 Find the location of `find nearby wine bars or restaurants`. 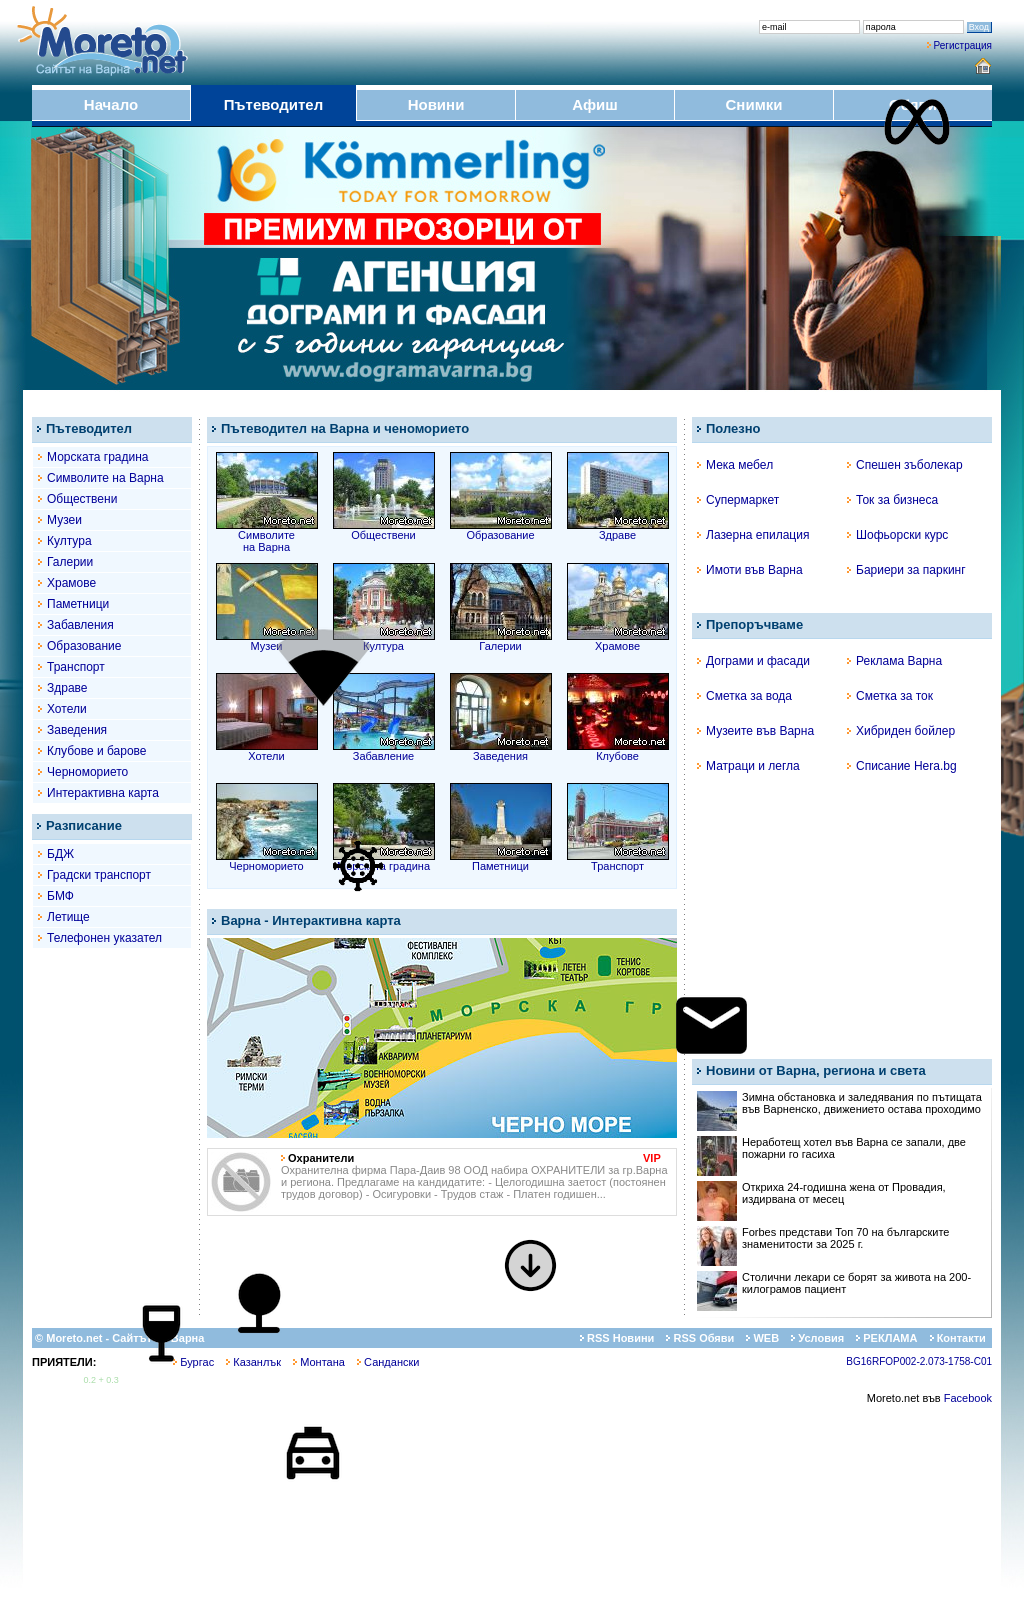

find nearby wine bars or restaurants is located at coordinates (161, 1333).